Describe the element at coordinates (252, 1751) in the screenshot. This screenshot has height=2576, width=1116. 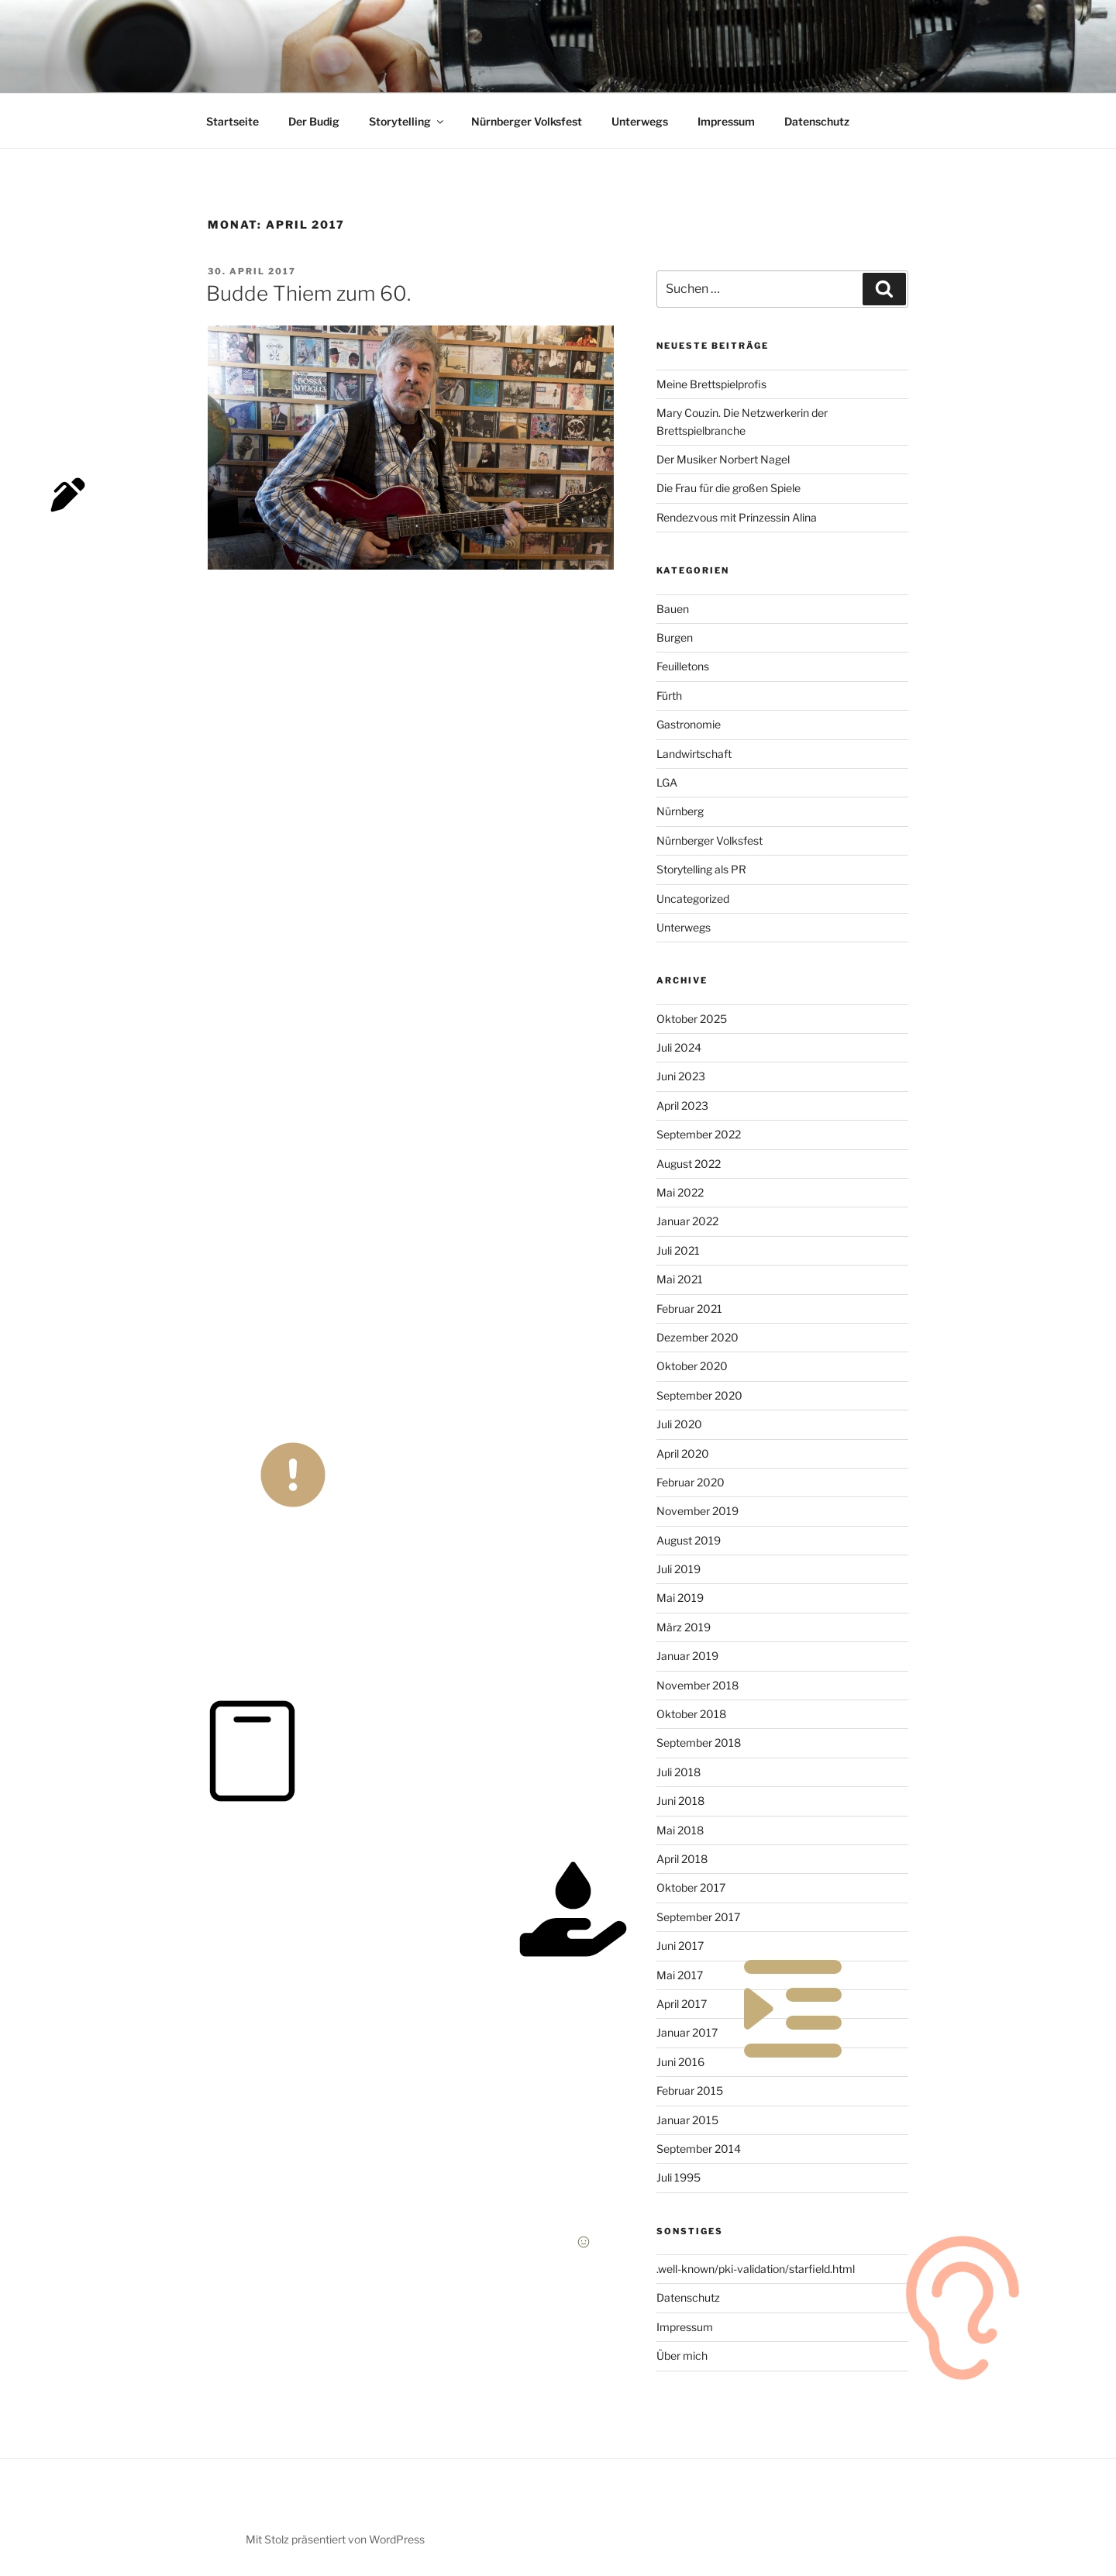
I see `tablet device with speaker` at that location.